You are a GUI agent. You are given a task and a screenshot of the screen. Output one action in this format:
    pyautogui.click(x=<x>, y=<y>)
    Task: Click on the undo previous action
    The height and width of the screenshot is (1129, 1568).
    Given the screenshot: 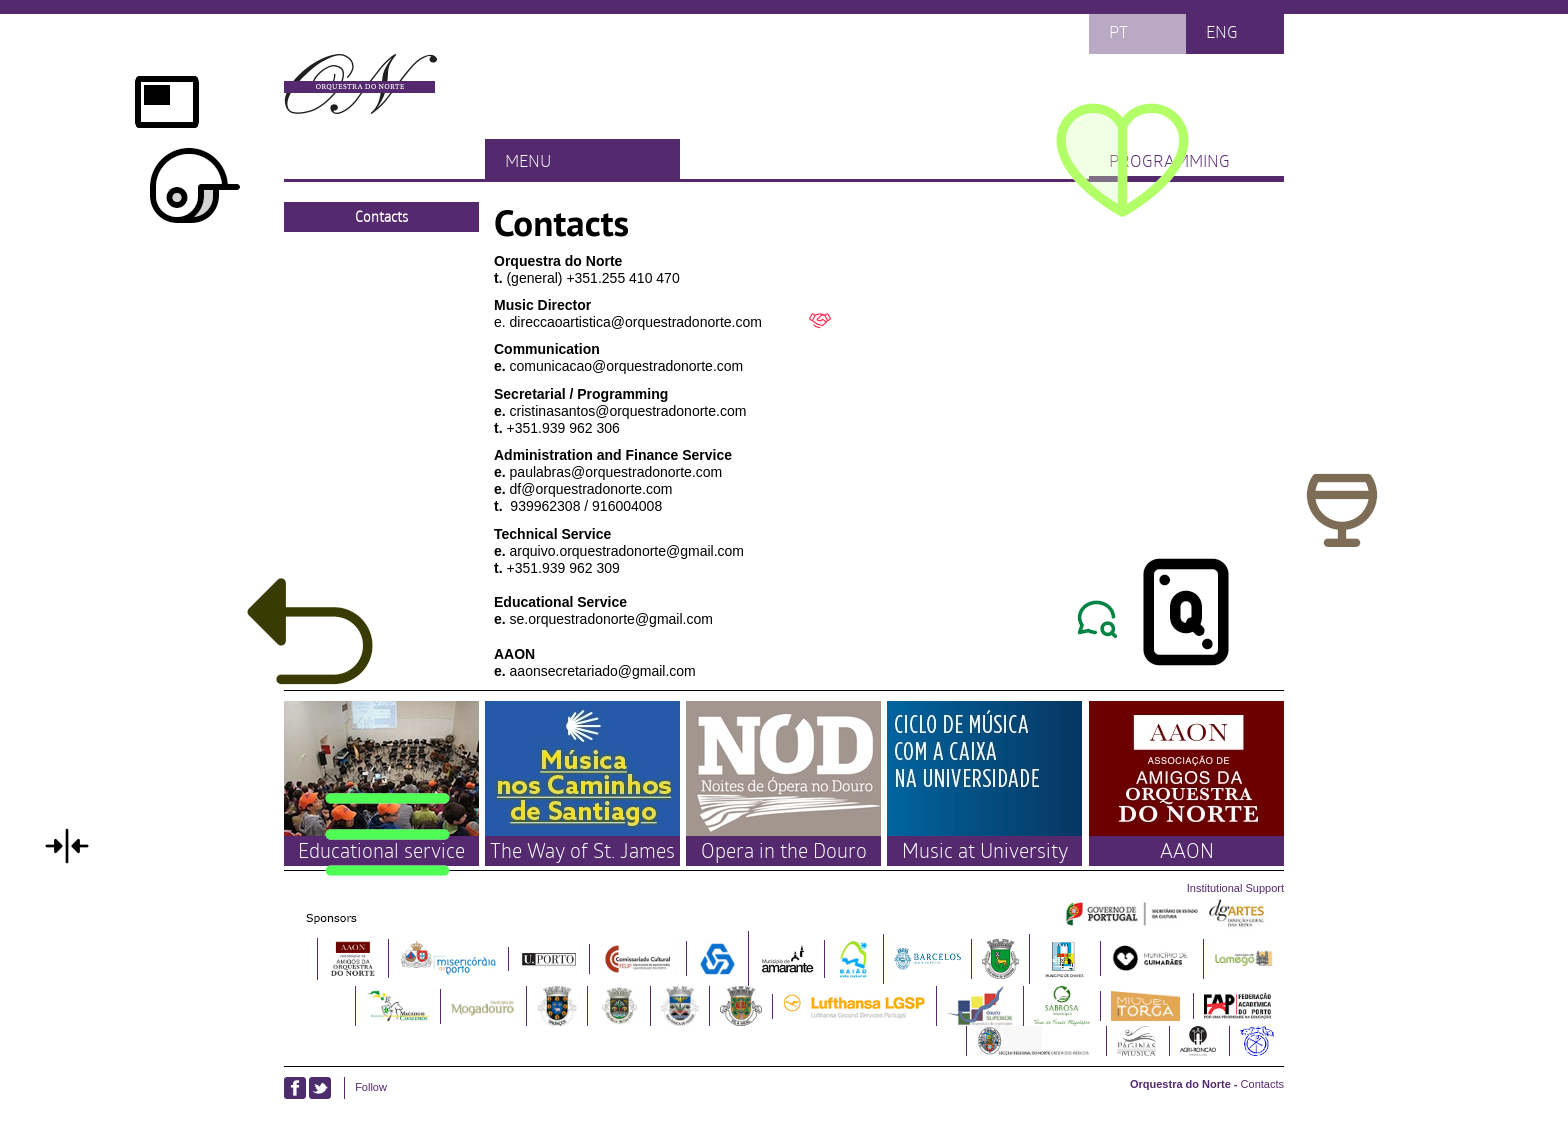 What is the action you would take?
    pyautogui.click(x=310, y=636)
    